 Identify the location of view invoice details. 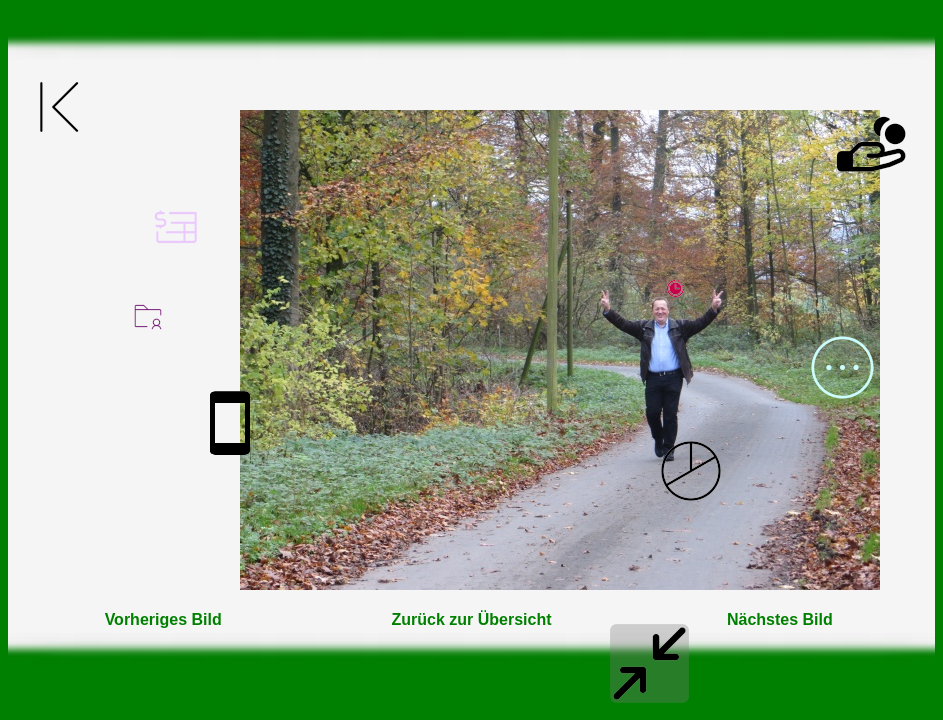
(176, 227).